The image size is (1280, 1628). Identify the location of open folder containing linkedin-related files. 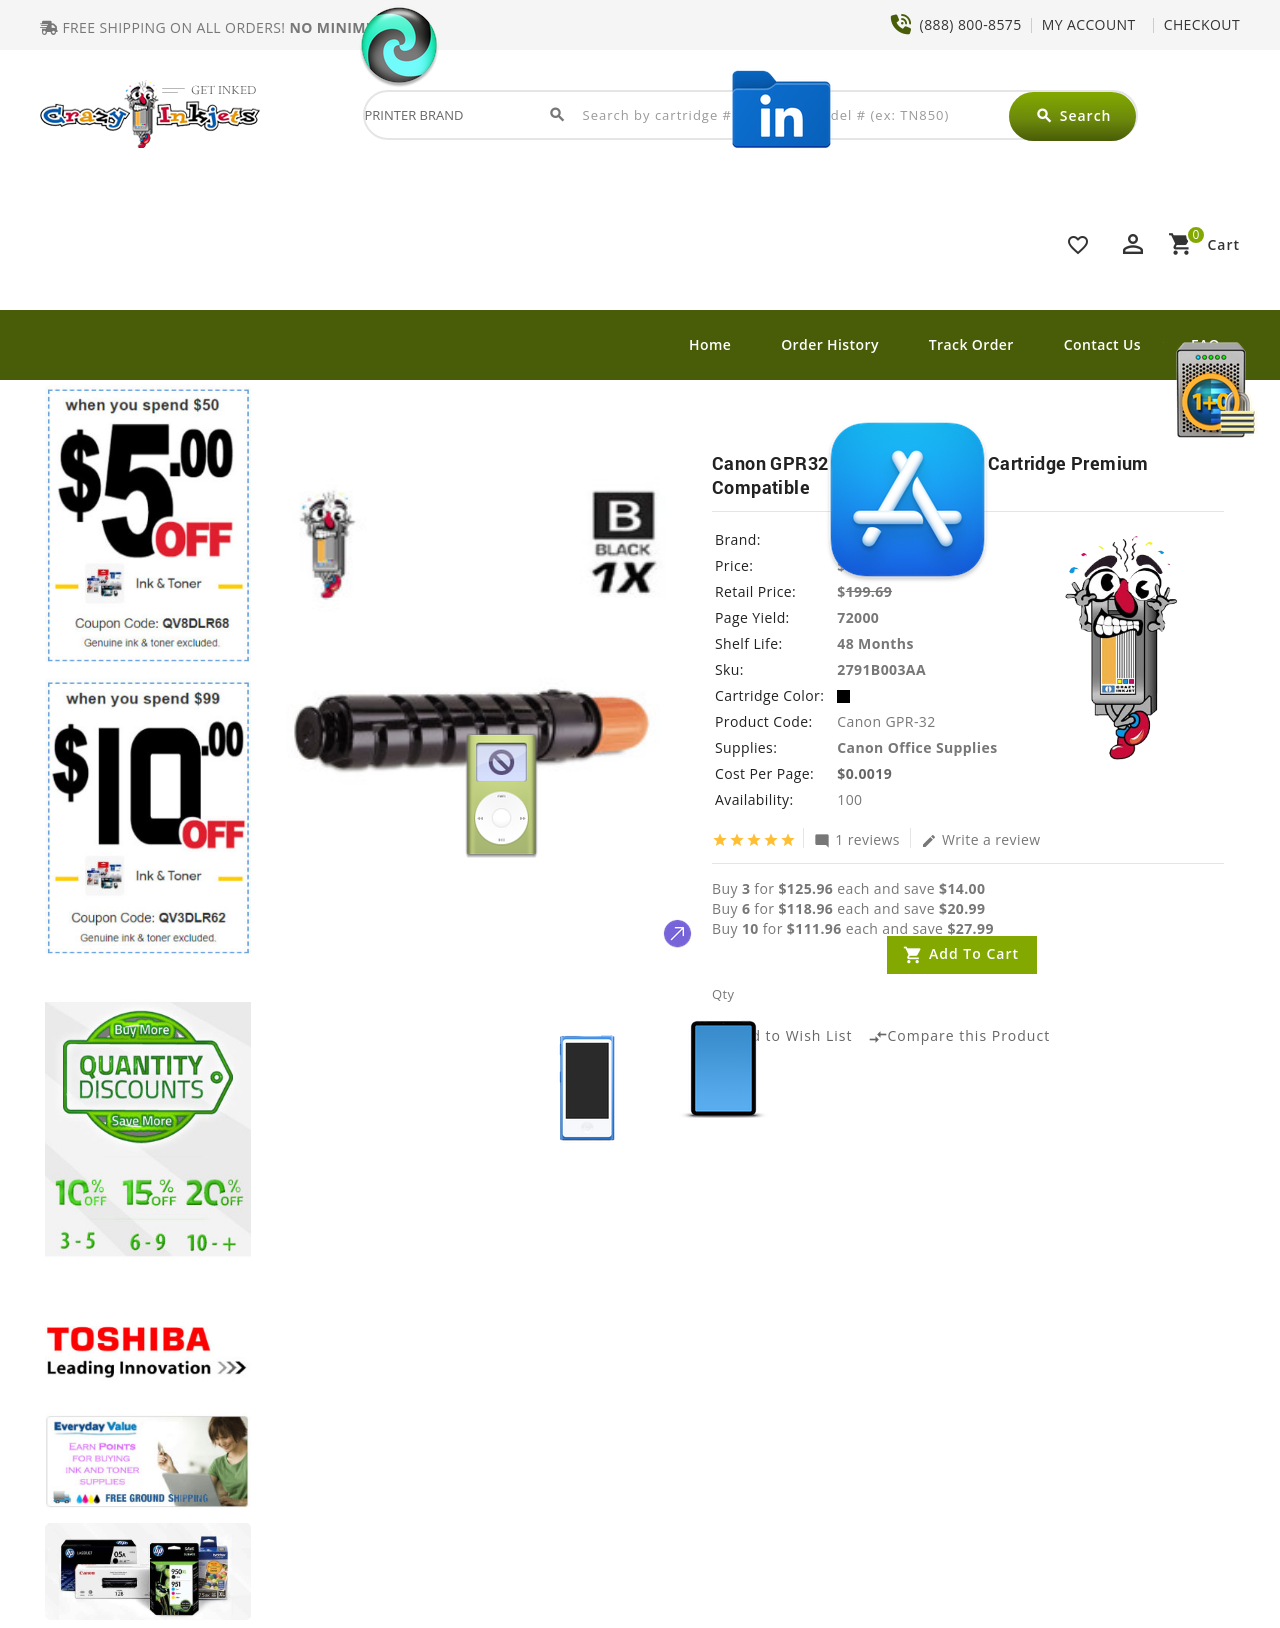
(781, 112).